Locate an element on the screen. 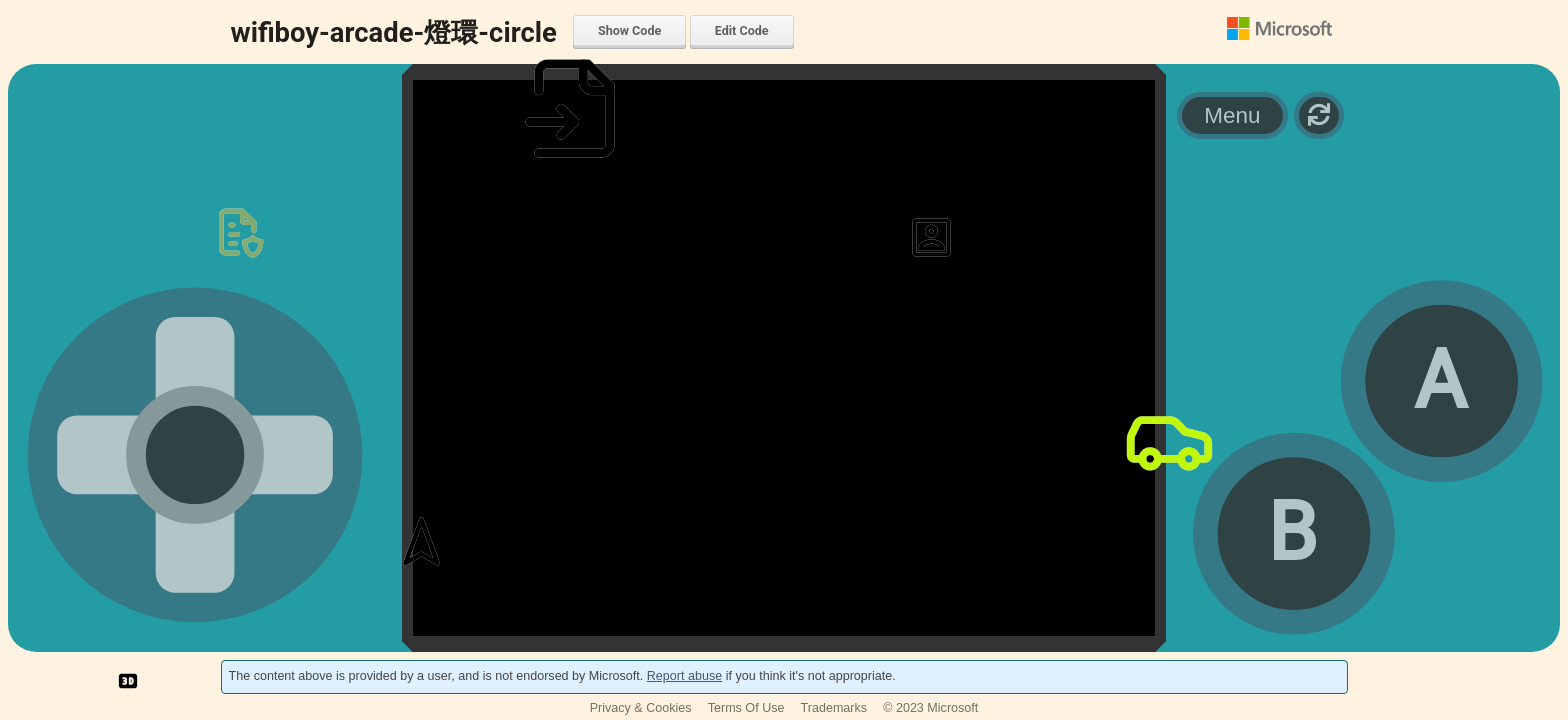 The height and width of the screenshot is (720, 1568). indicates 3D content or viewing mode is located at coordinates (128, 681).